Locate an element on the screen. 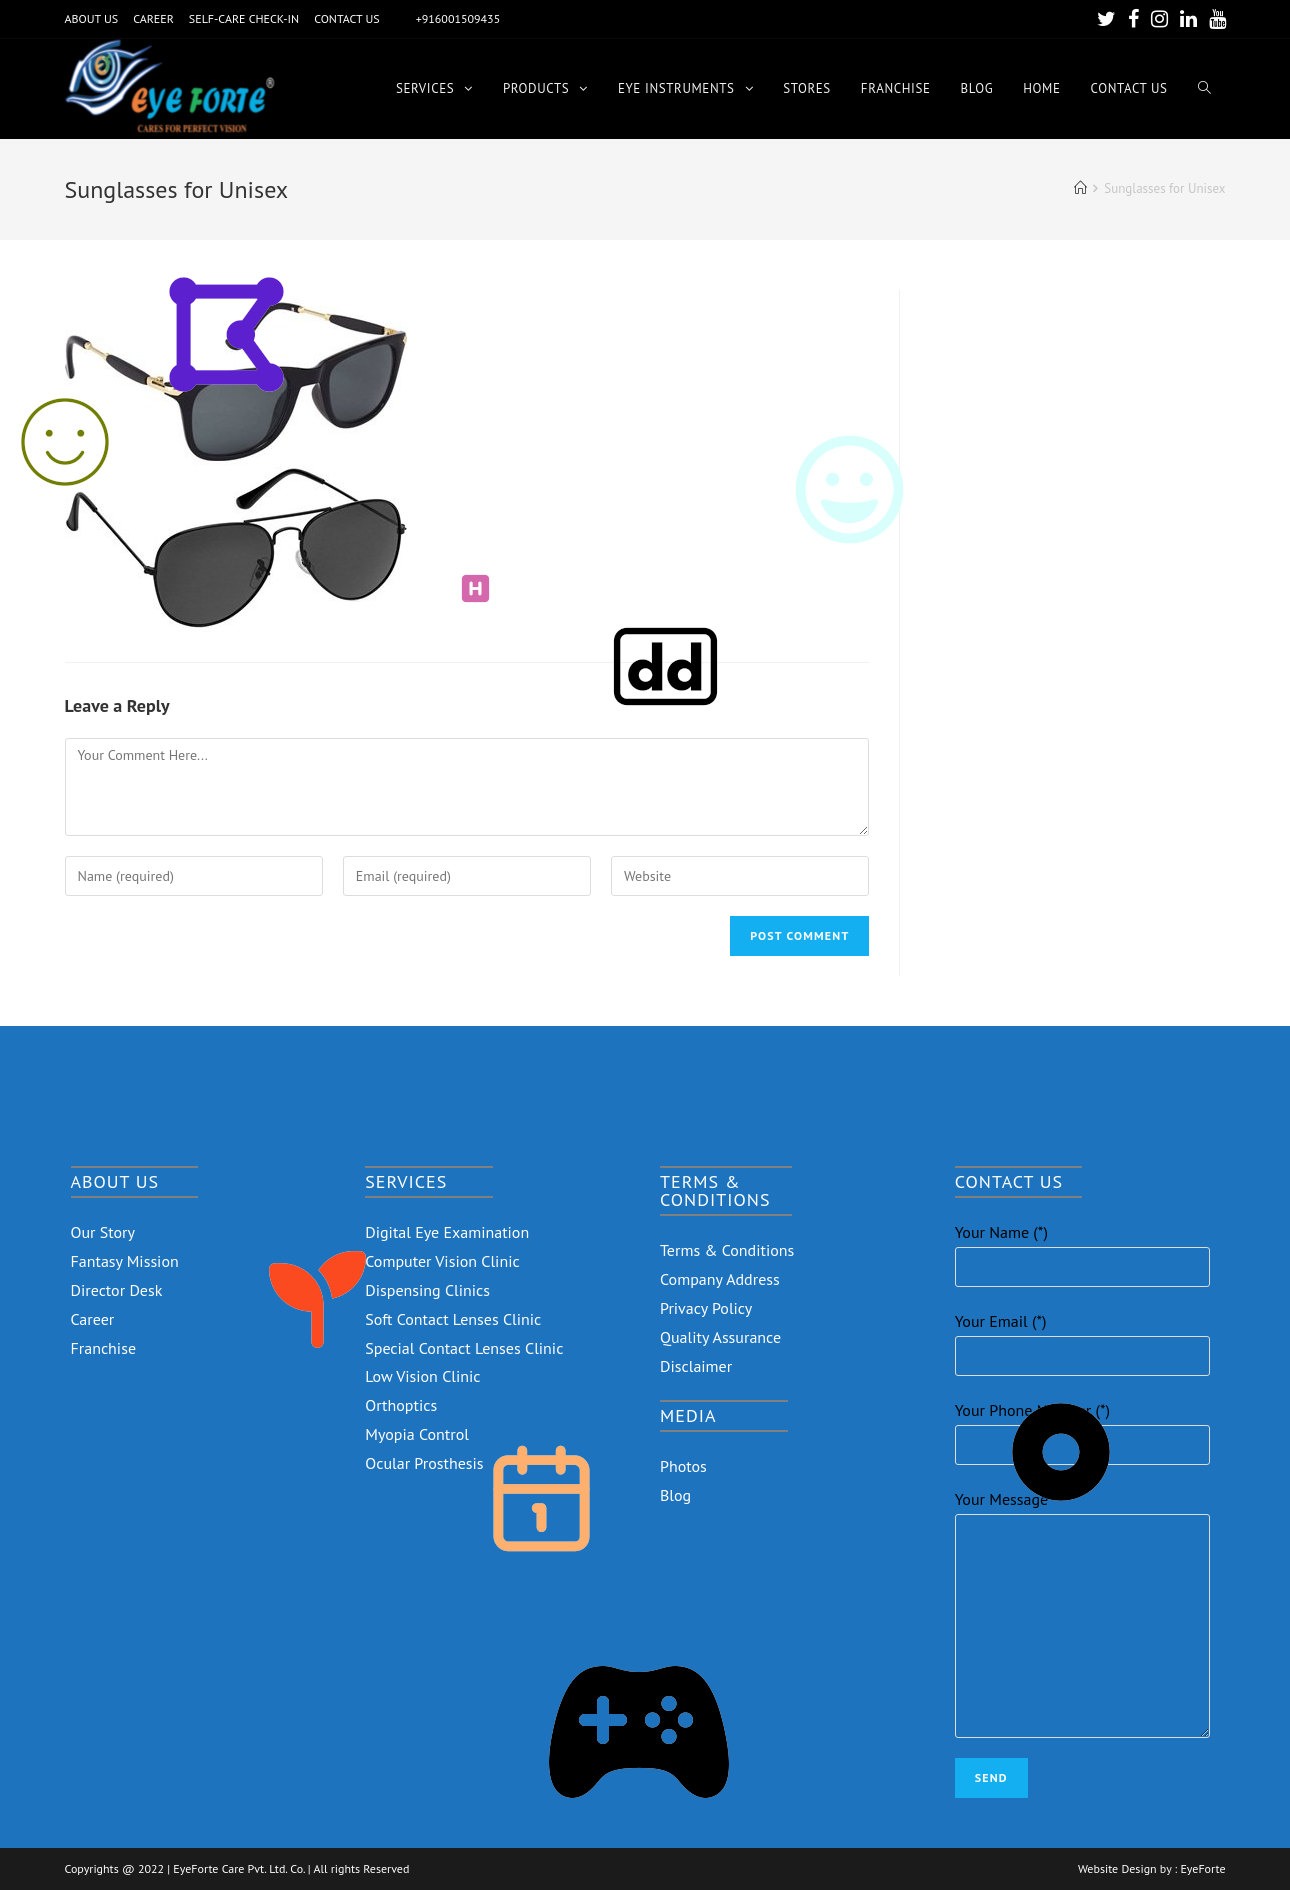 This screenshot has width=1290, height=1890. indicates a selected radio button option is located at coordinates (1061, 1452).